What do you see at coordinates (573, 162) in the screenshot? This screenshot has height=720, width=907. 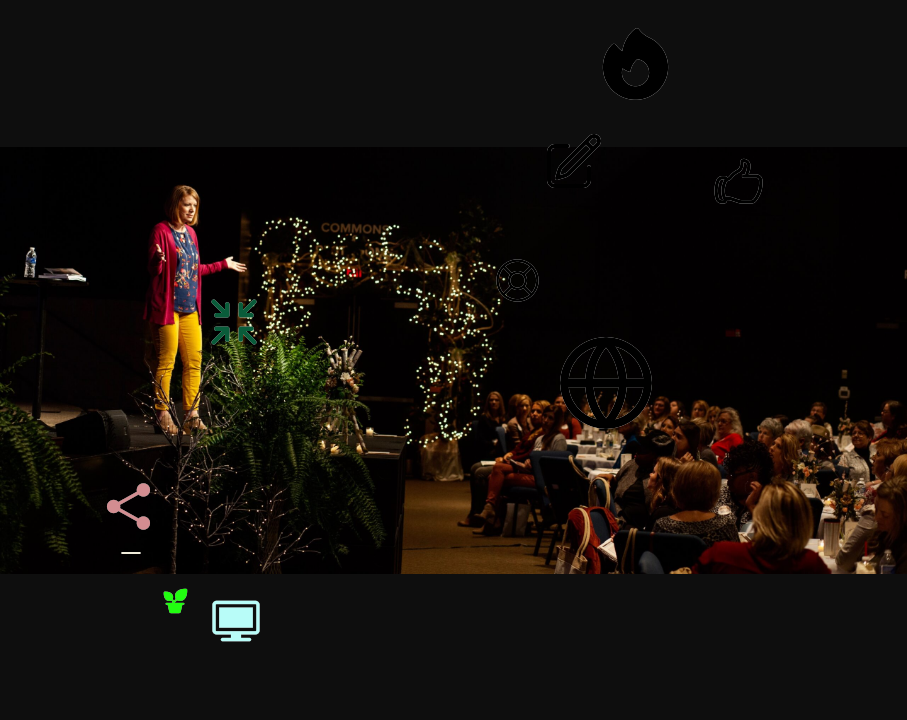 I see `edit or compose a new document` at bounding box center [573, 162].